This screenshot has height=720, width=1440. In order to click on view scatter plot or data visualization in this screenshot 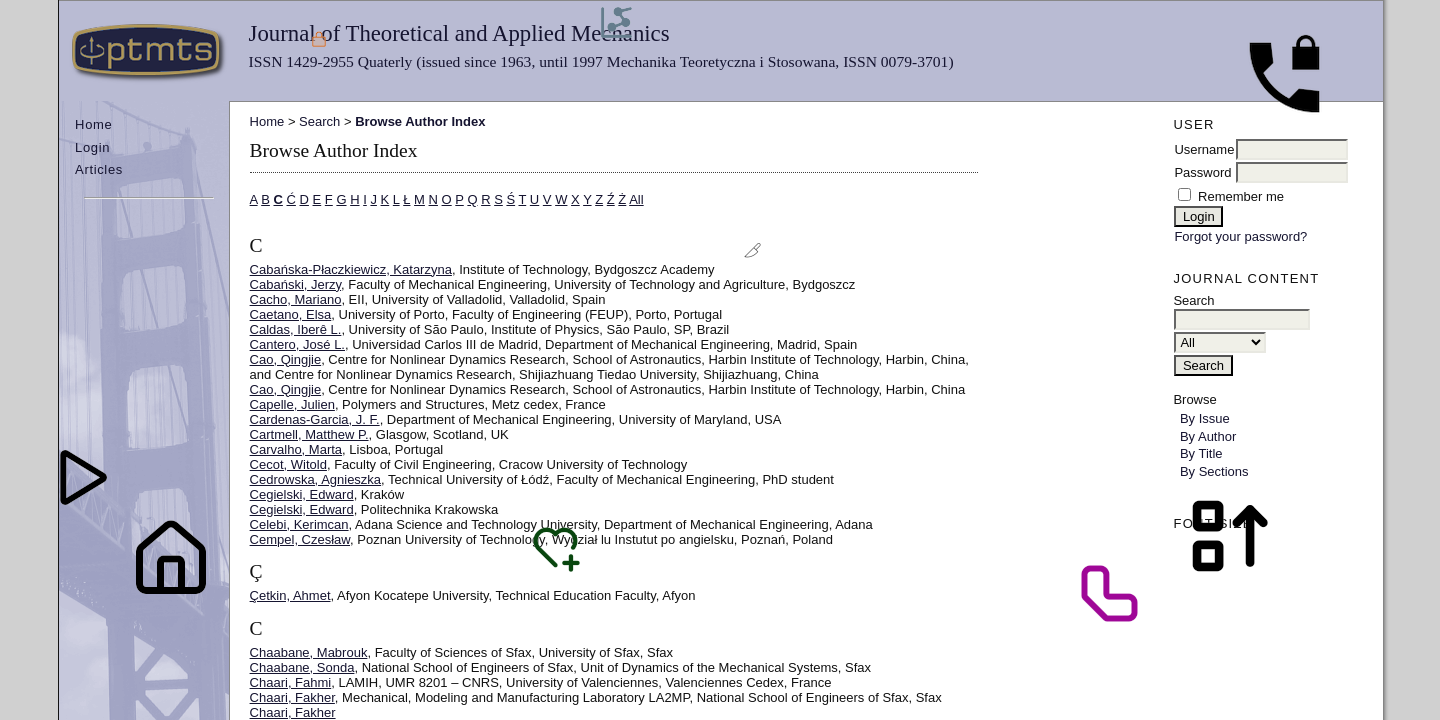, I will do `click(616, 22)`.